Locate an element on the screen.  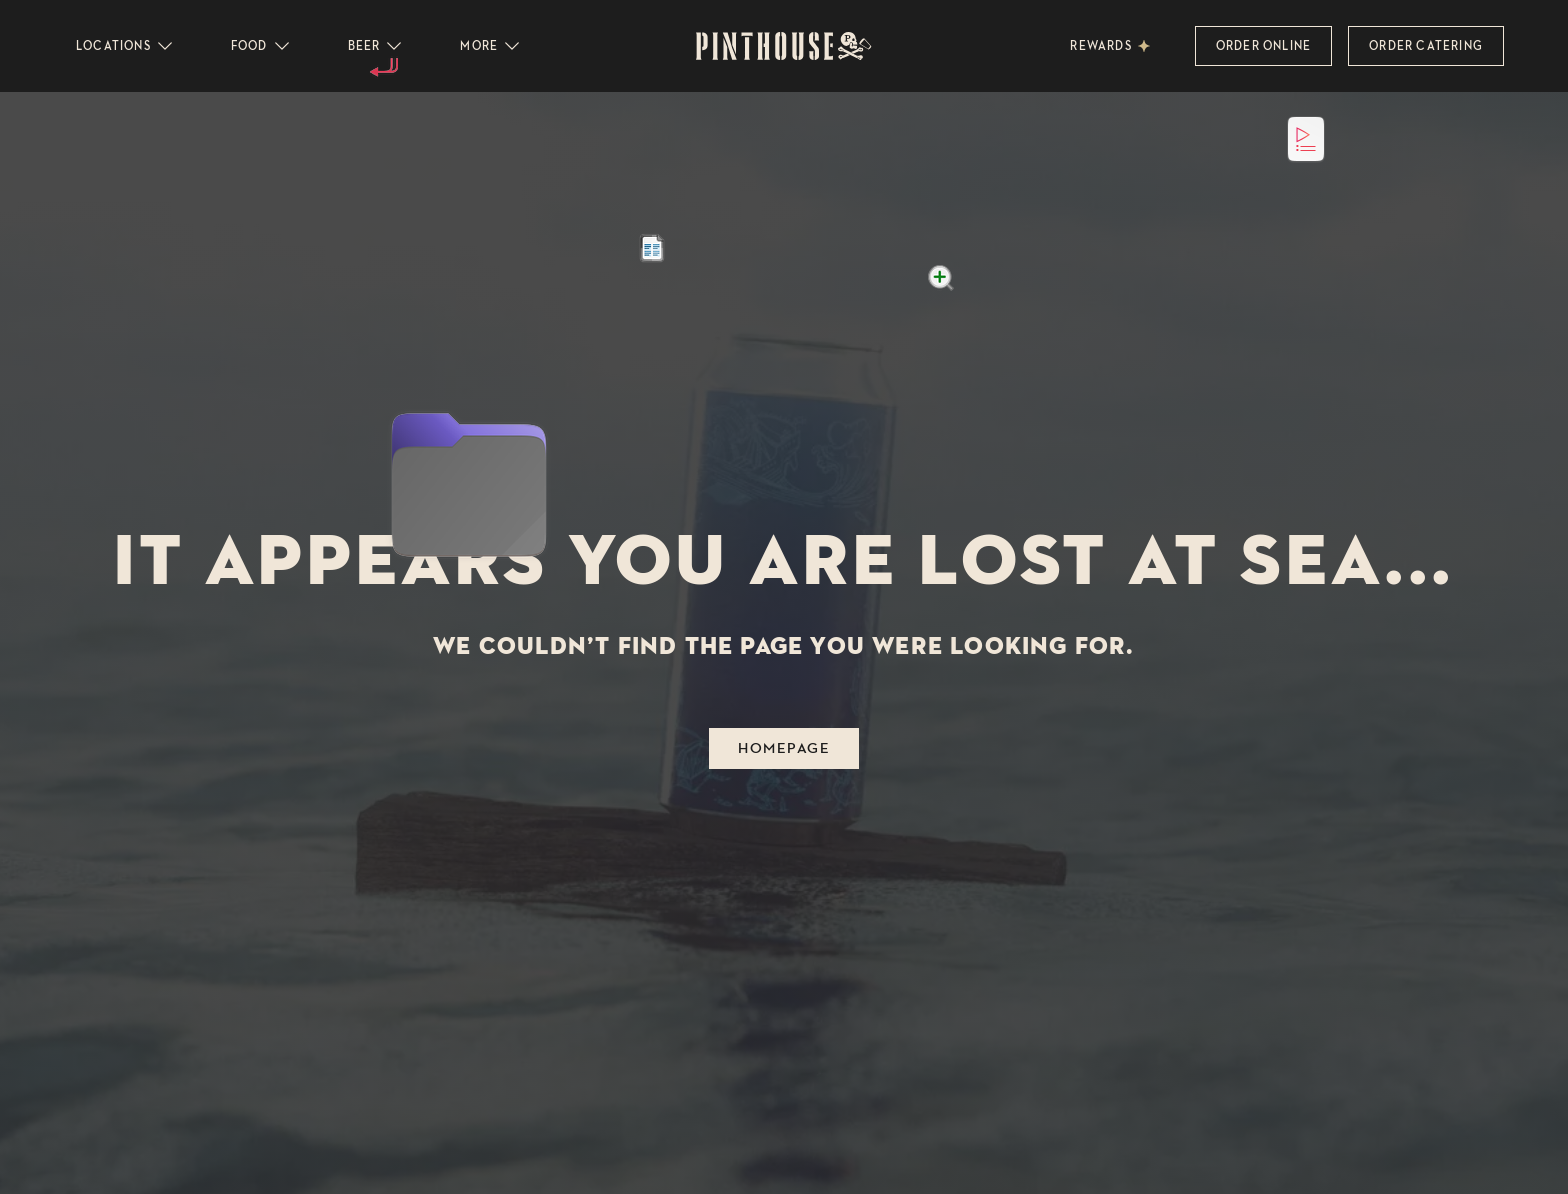
reply to all recipients of an email is located at coordinates (383, 65).